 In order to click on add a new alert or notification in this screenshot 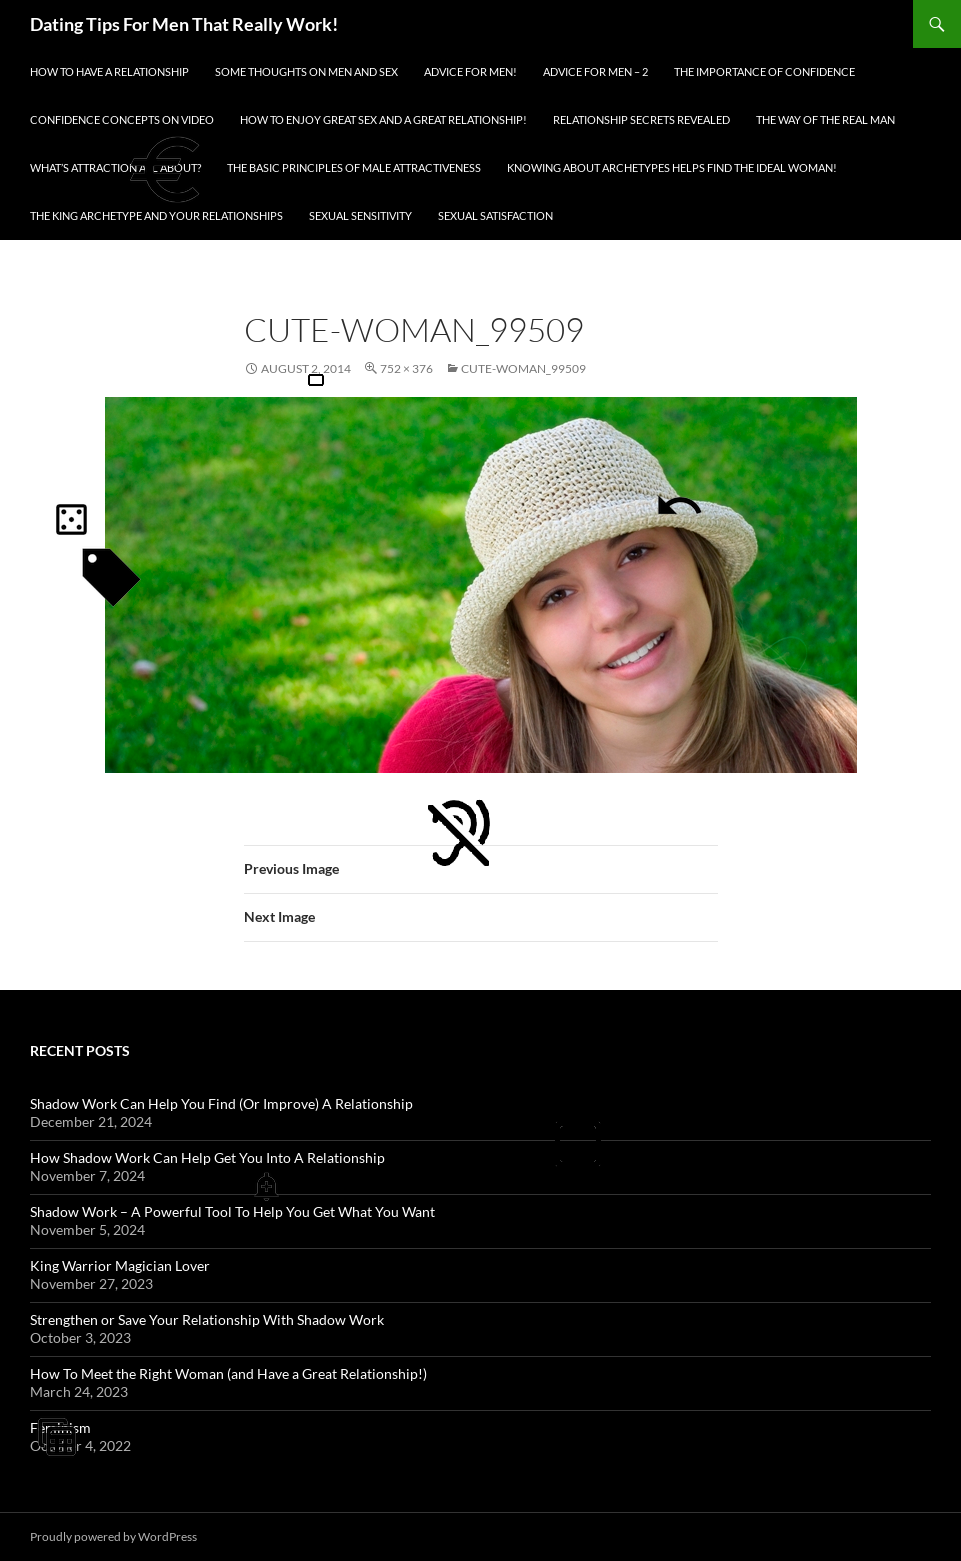, I will do `click(266, 1186)`.